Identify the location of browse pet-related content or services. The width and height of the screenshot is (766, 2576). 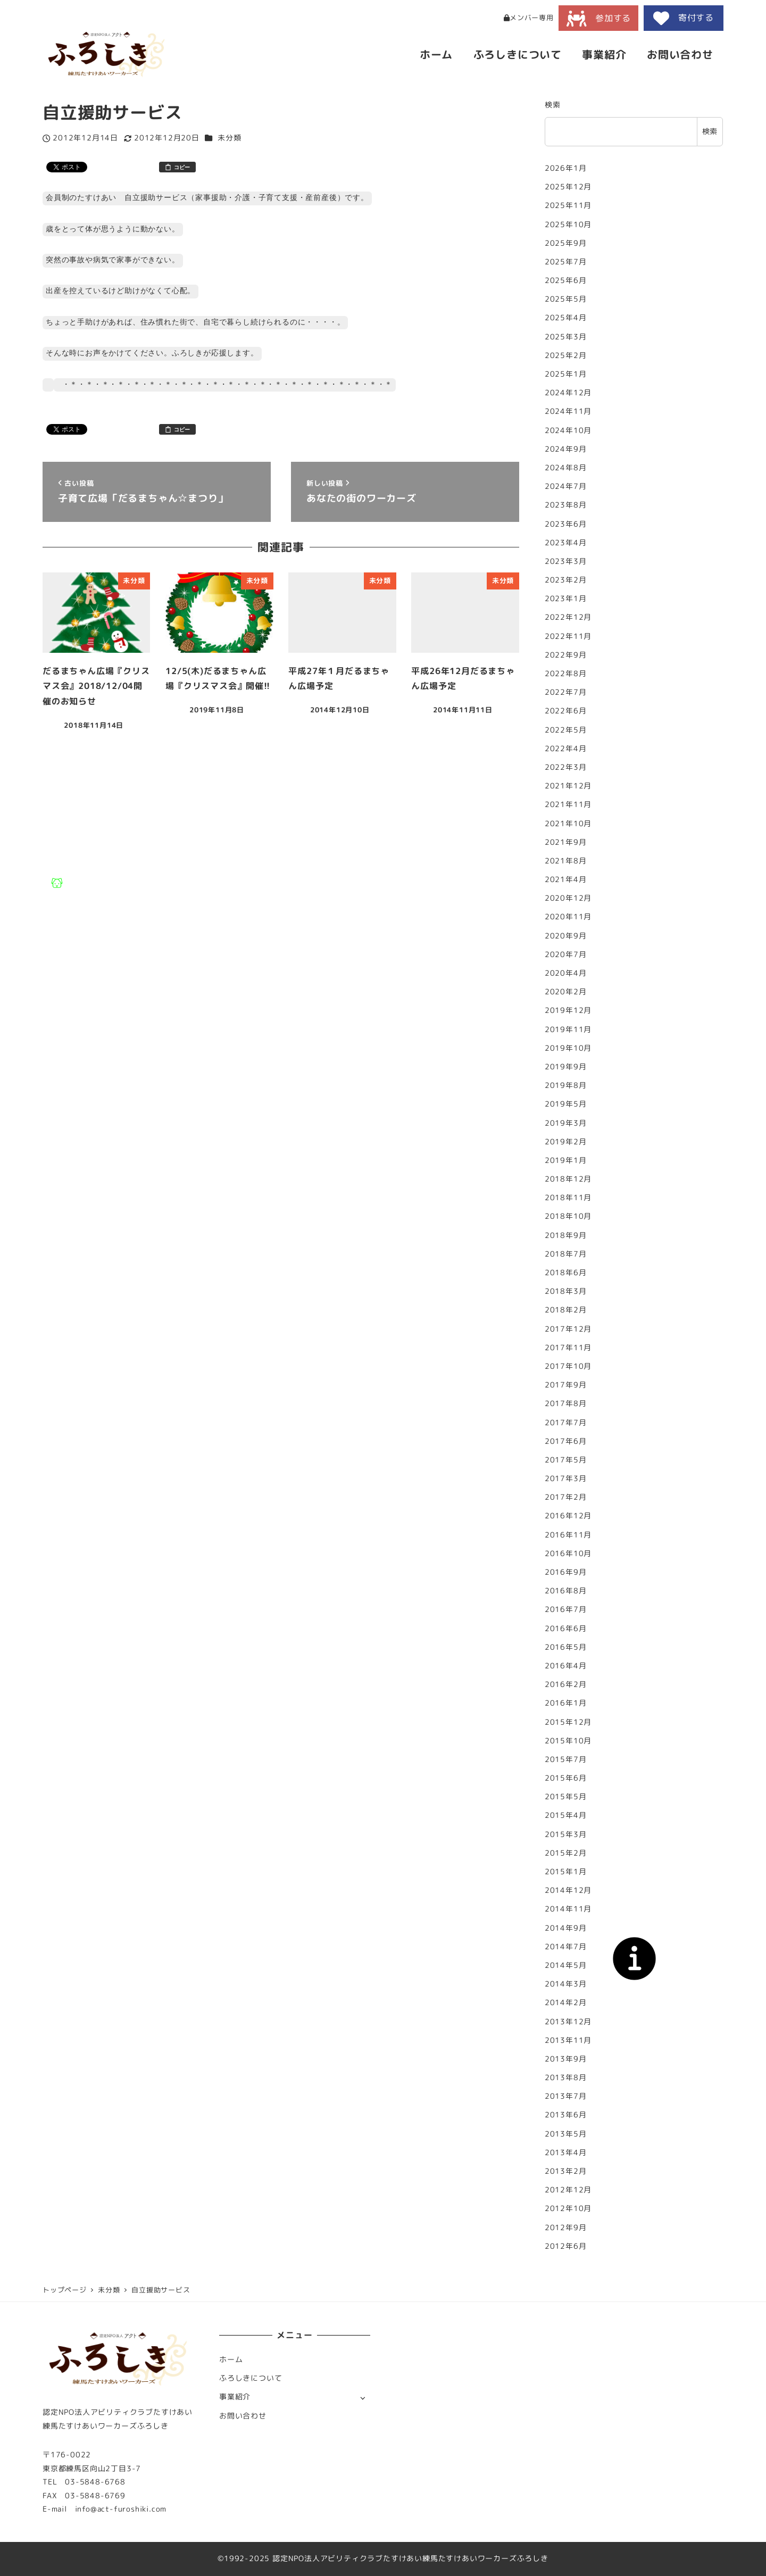
(57, 883).